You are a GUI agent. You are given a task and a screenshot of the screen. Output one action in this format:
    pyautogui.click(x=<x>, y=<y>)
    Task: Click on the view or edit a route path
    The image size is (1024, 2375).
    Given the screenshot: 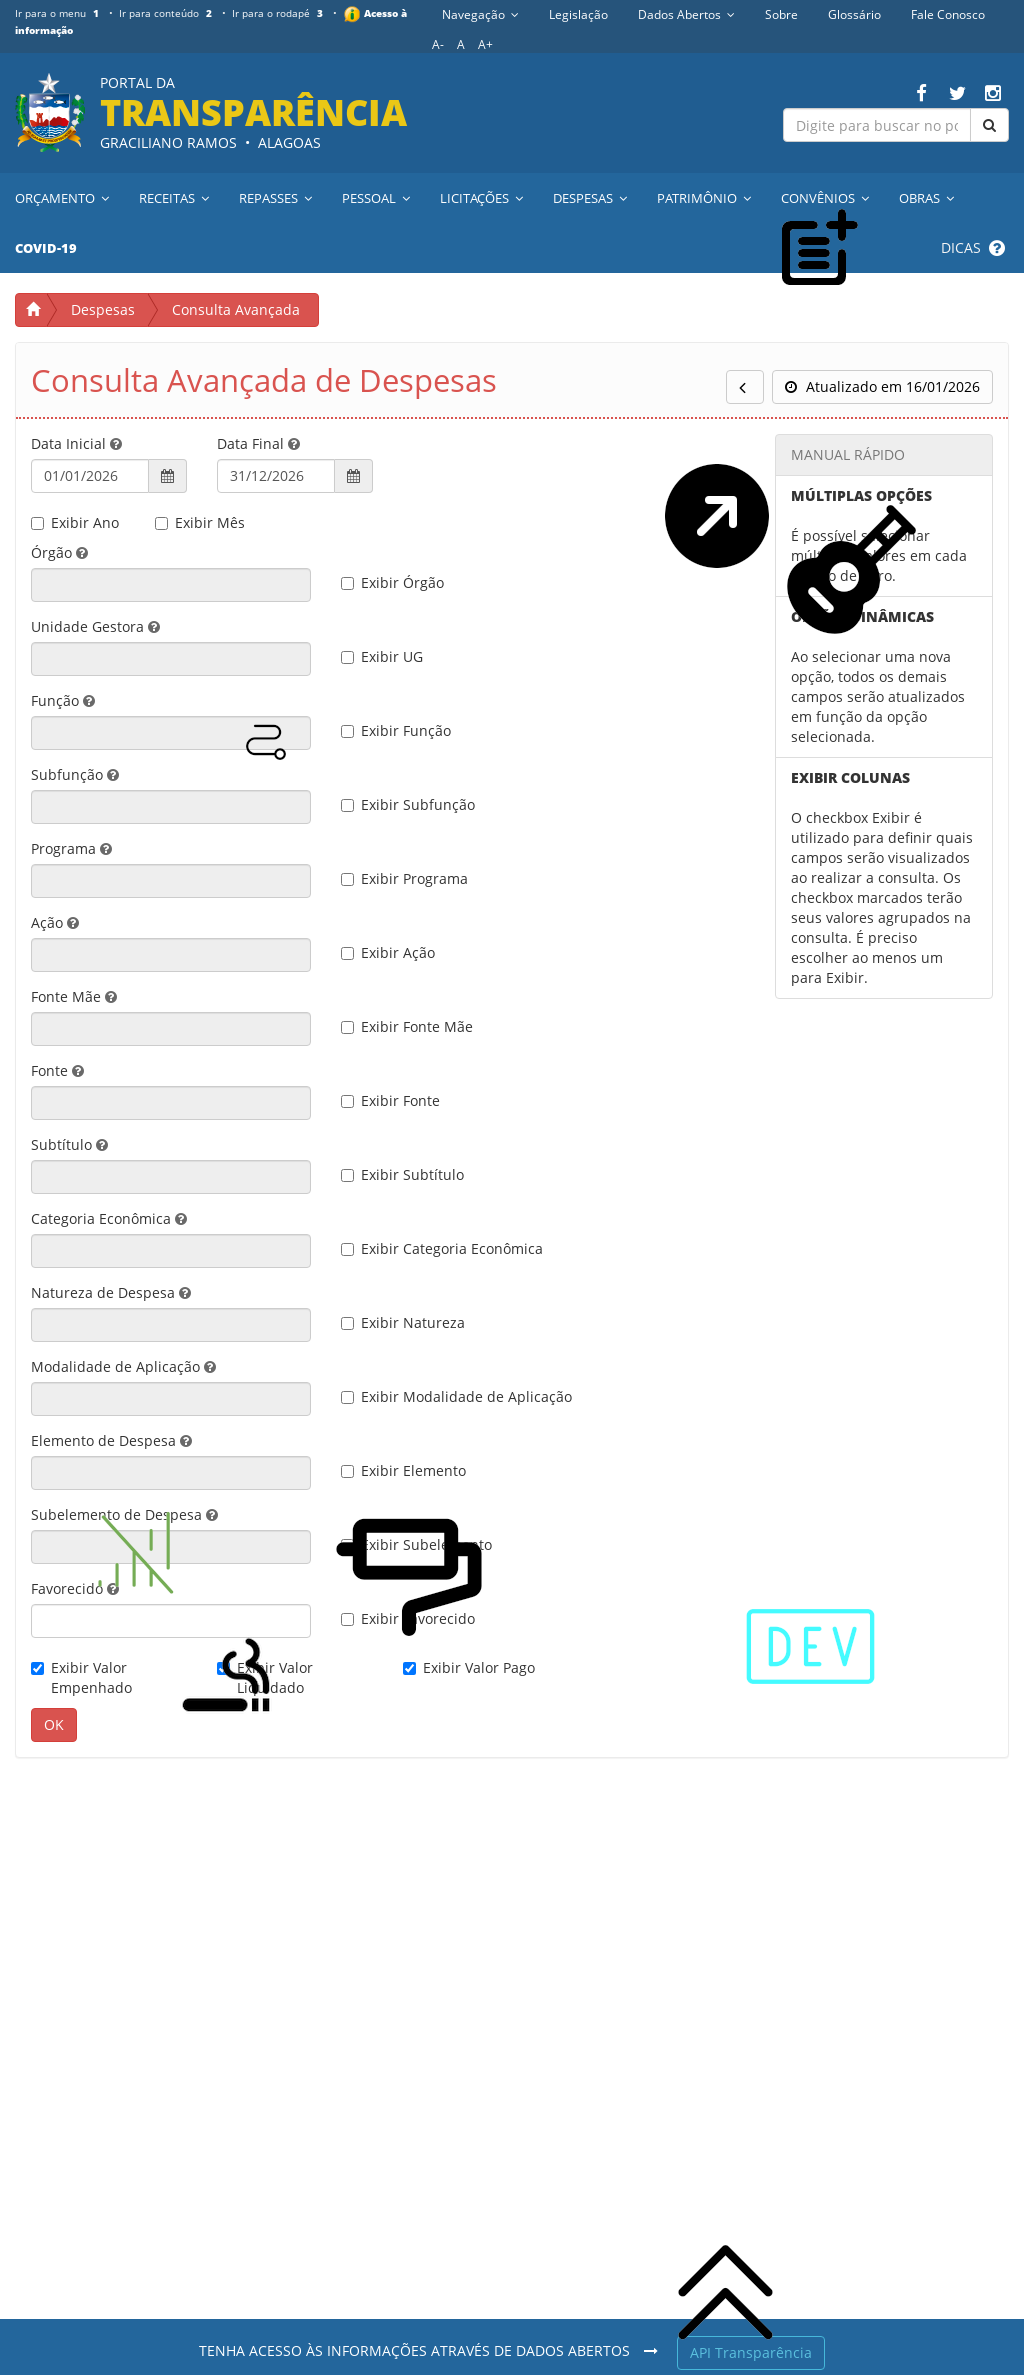 What is the action you would take?
    pyautogui.click(x=266, y=740)
    